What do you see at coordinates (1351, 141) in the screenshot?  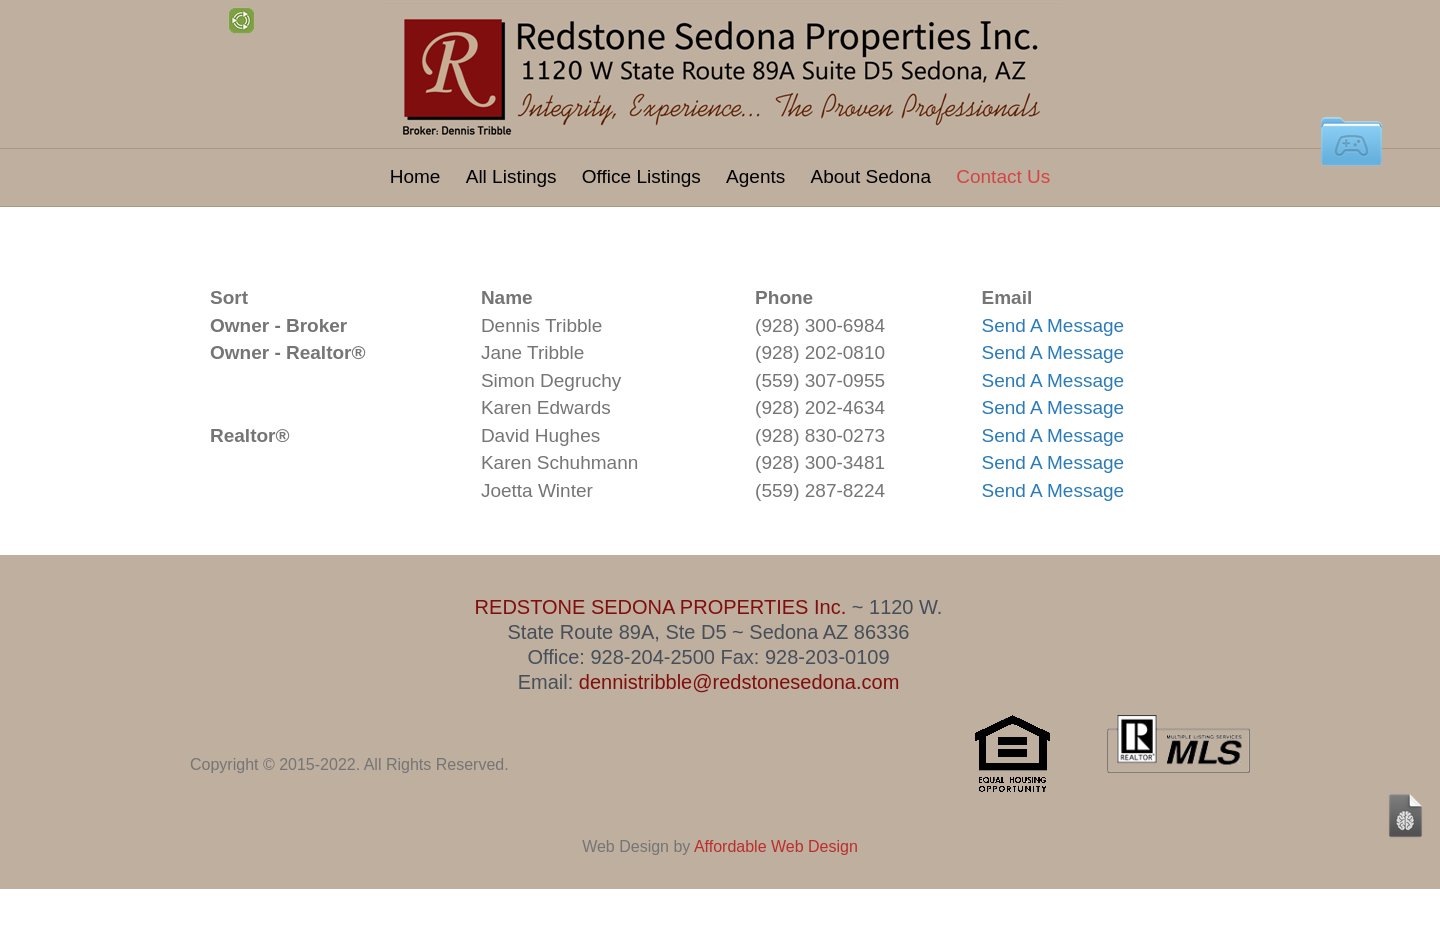 I see `open your games folder` at bounding box center [1351, 141].